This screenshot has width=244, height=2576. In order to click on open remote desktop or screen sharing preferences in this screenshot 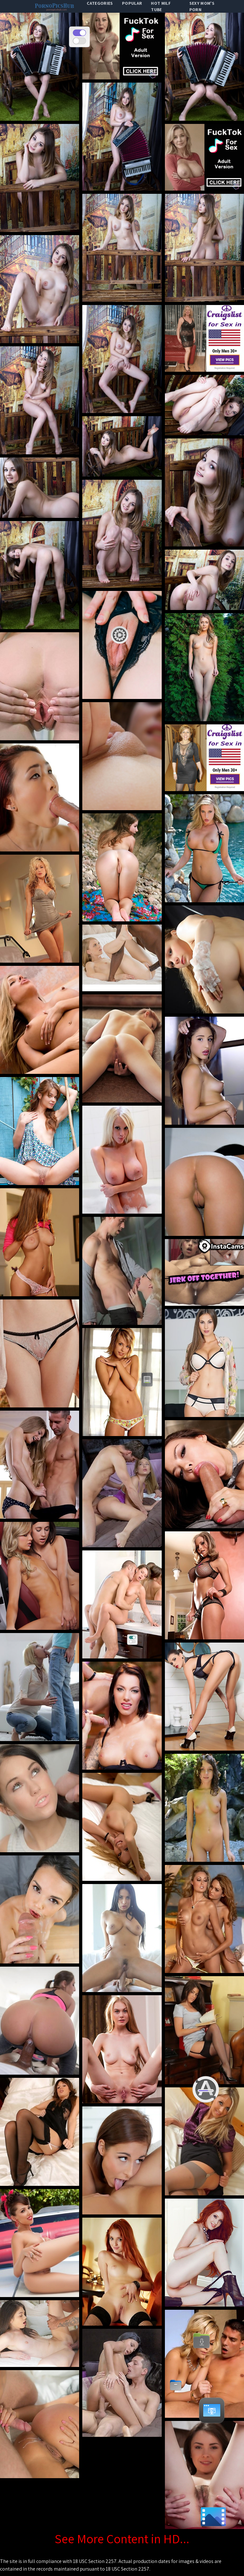, I will do `click(212, 2410)`.